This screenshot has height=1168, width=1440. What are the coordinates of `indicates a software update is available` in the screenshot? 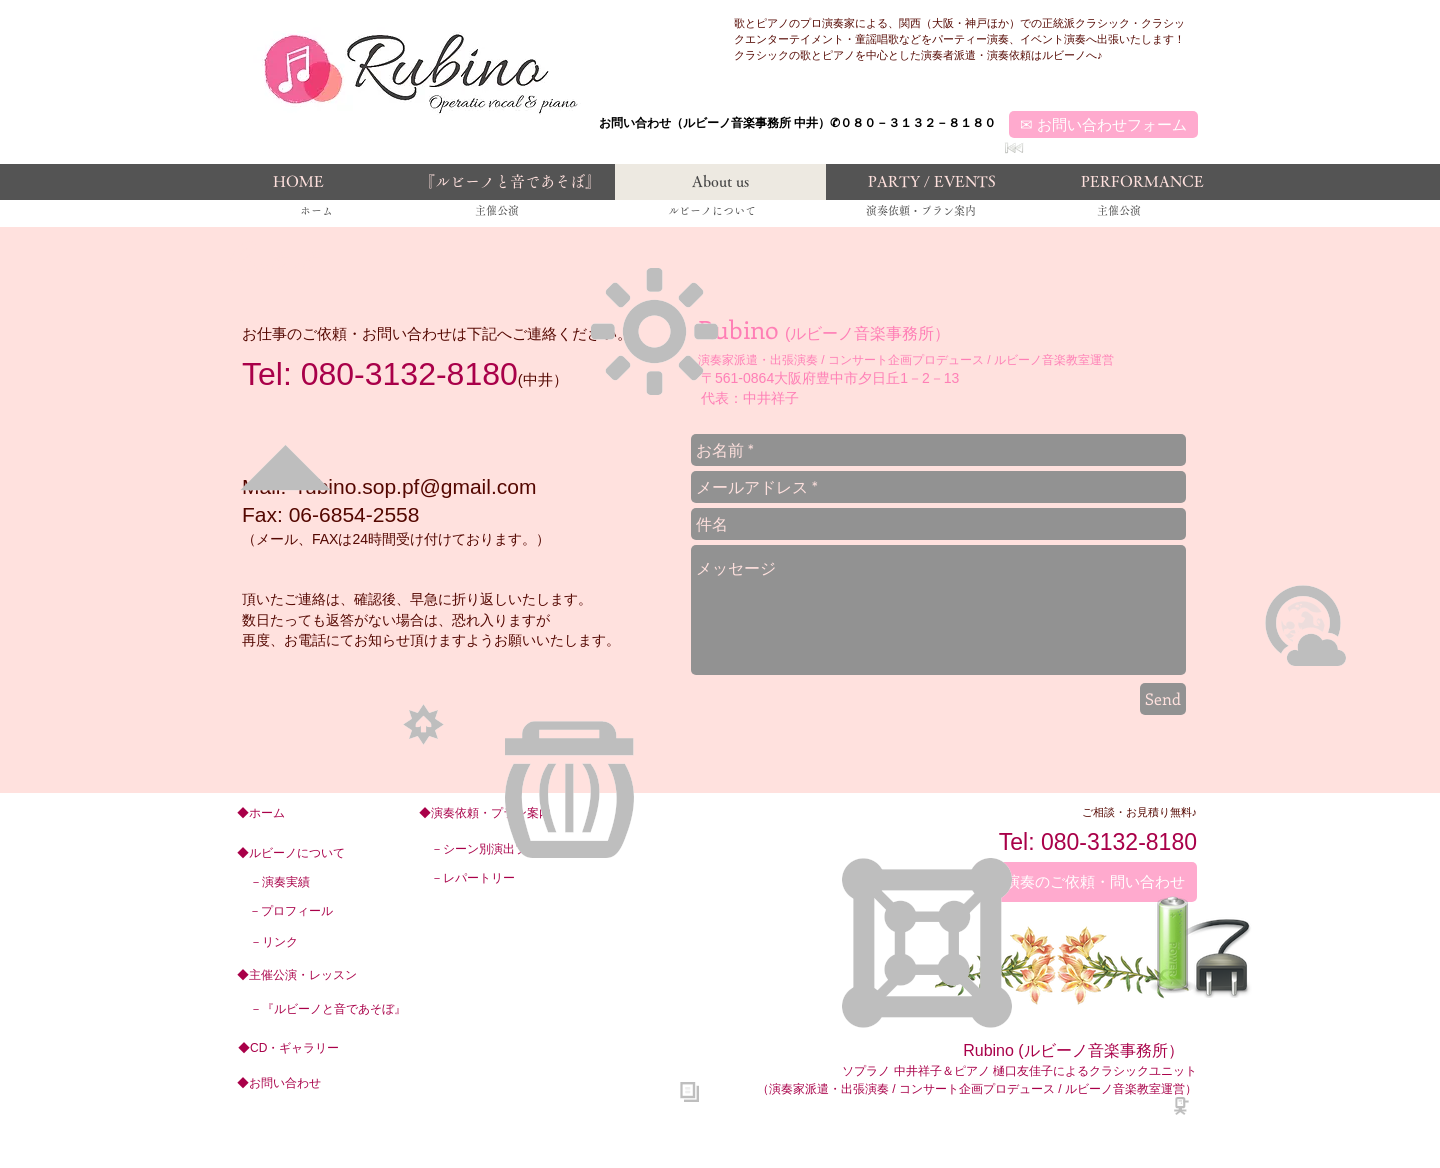 It's located at (423, 724).